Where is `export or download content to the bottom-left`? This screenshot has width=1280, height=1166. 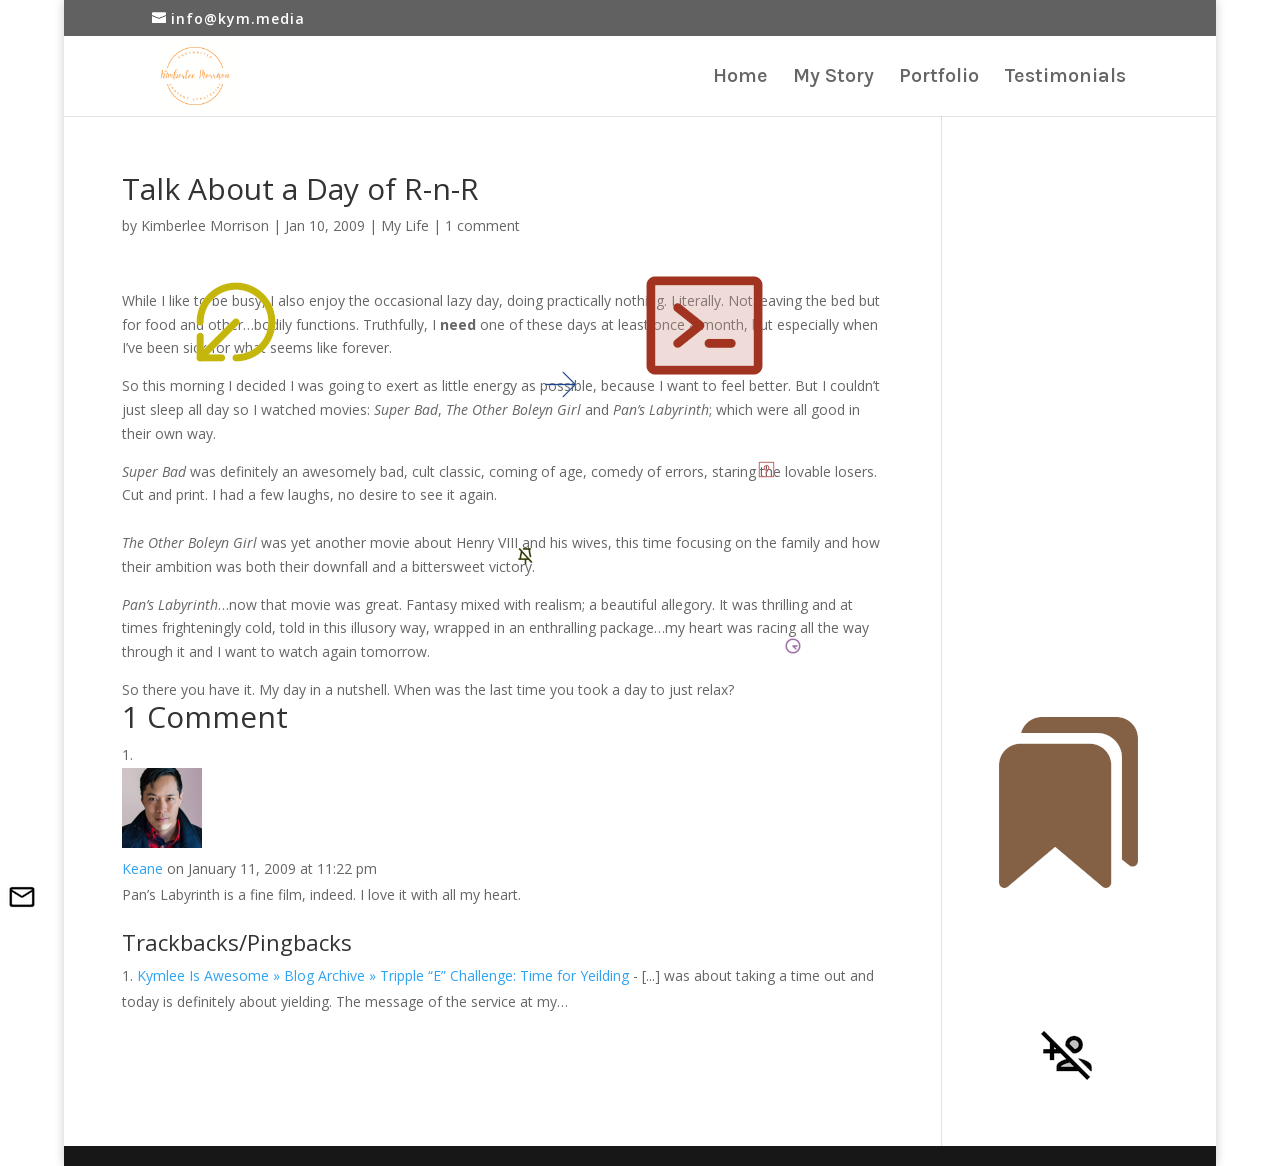 export or download content to the bottom-left is located at coordinates (236, 322).